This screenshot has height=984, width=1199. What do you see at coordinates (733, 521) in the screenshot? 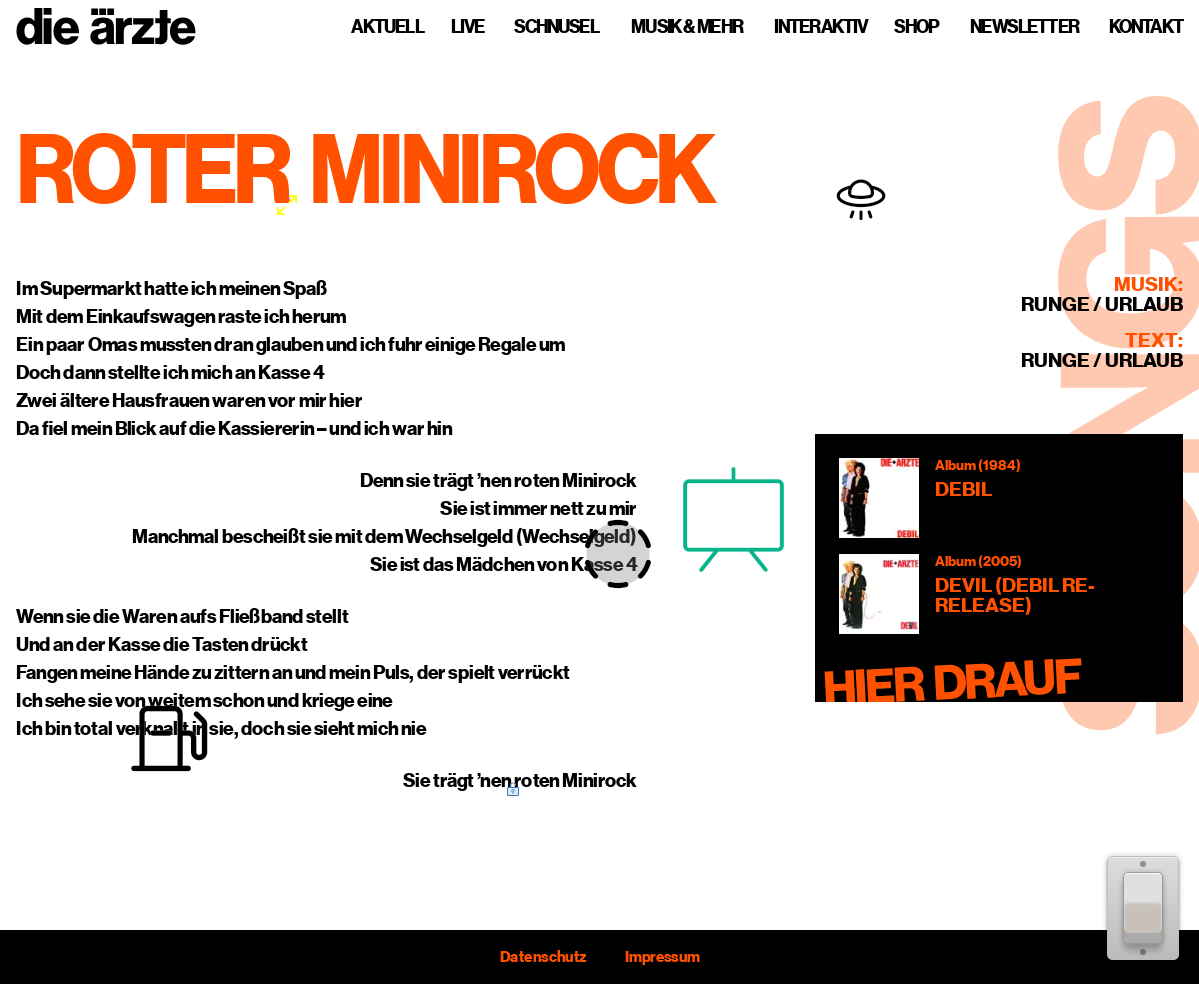
I see `start or view a presentation` at bounding box center [733, 521].